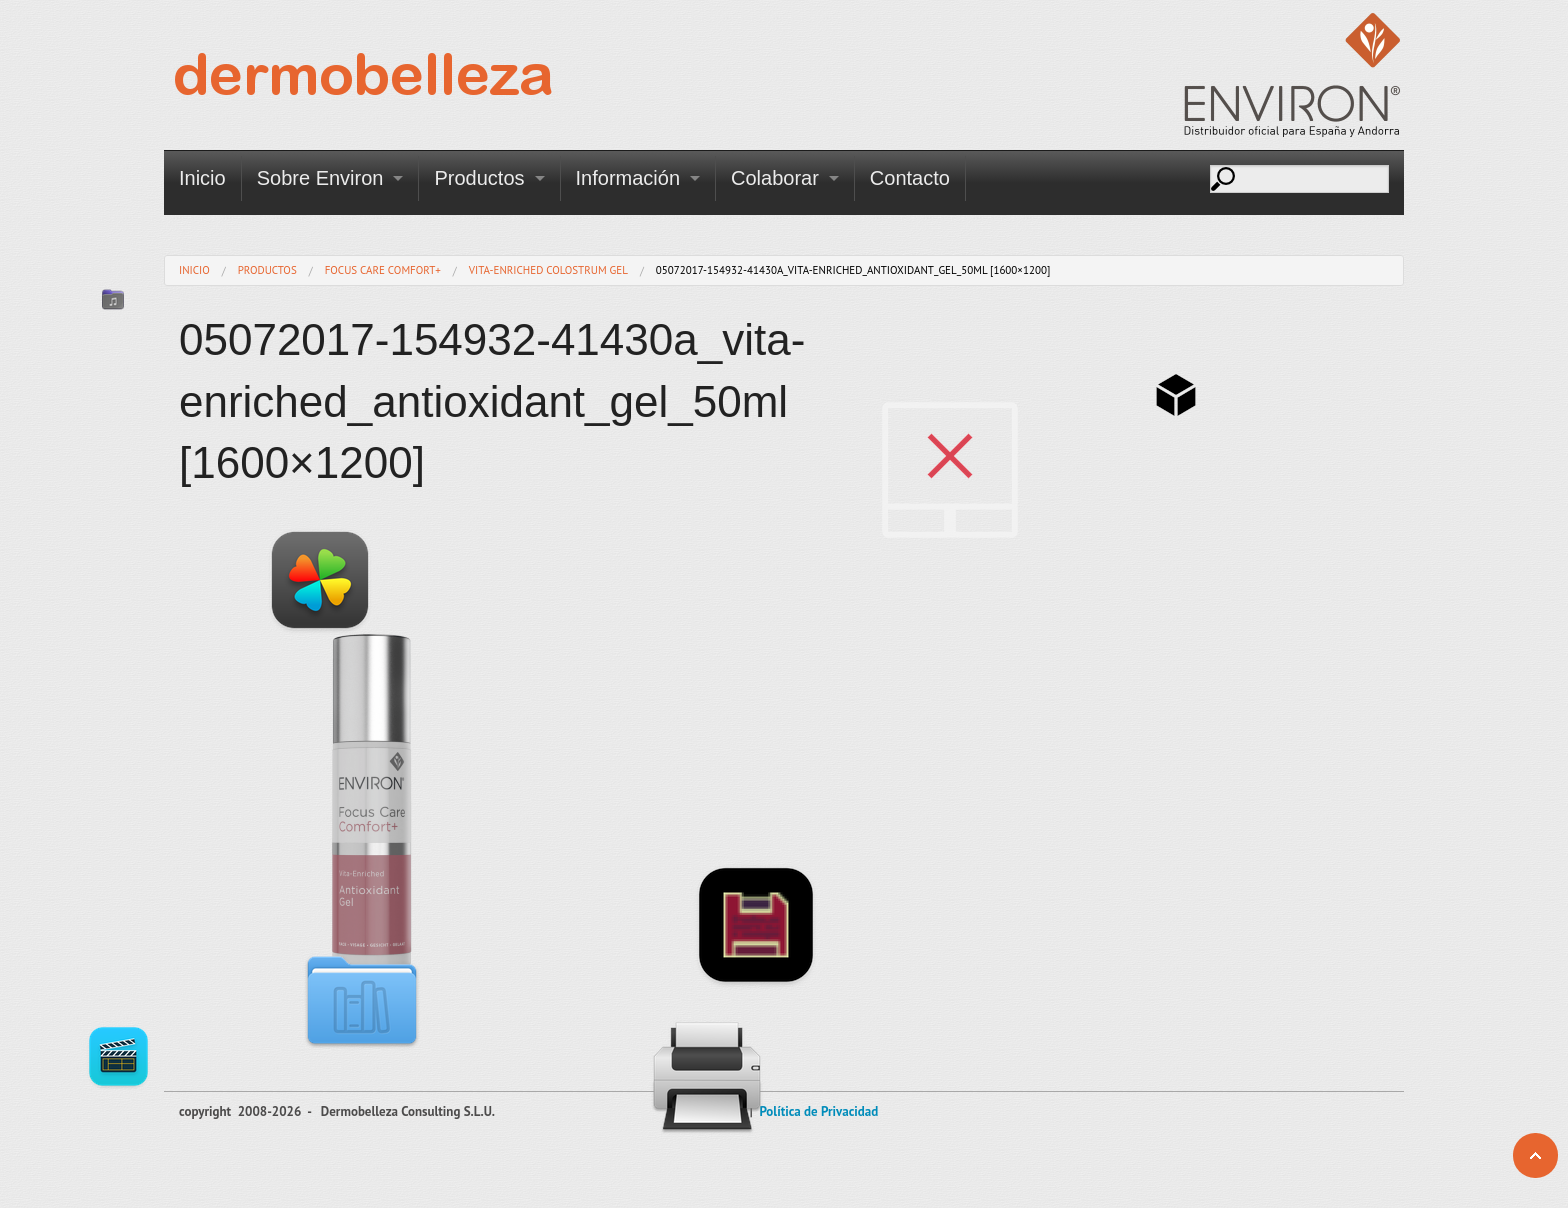 The image size is (1568, 1208). What do you see at coordinates (118, 1056) in the screenshot?
I see `open losslesscut video editing app` at bounding box center [118, 1056].